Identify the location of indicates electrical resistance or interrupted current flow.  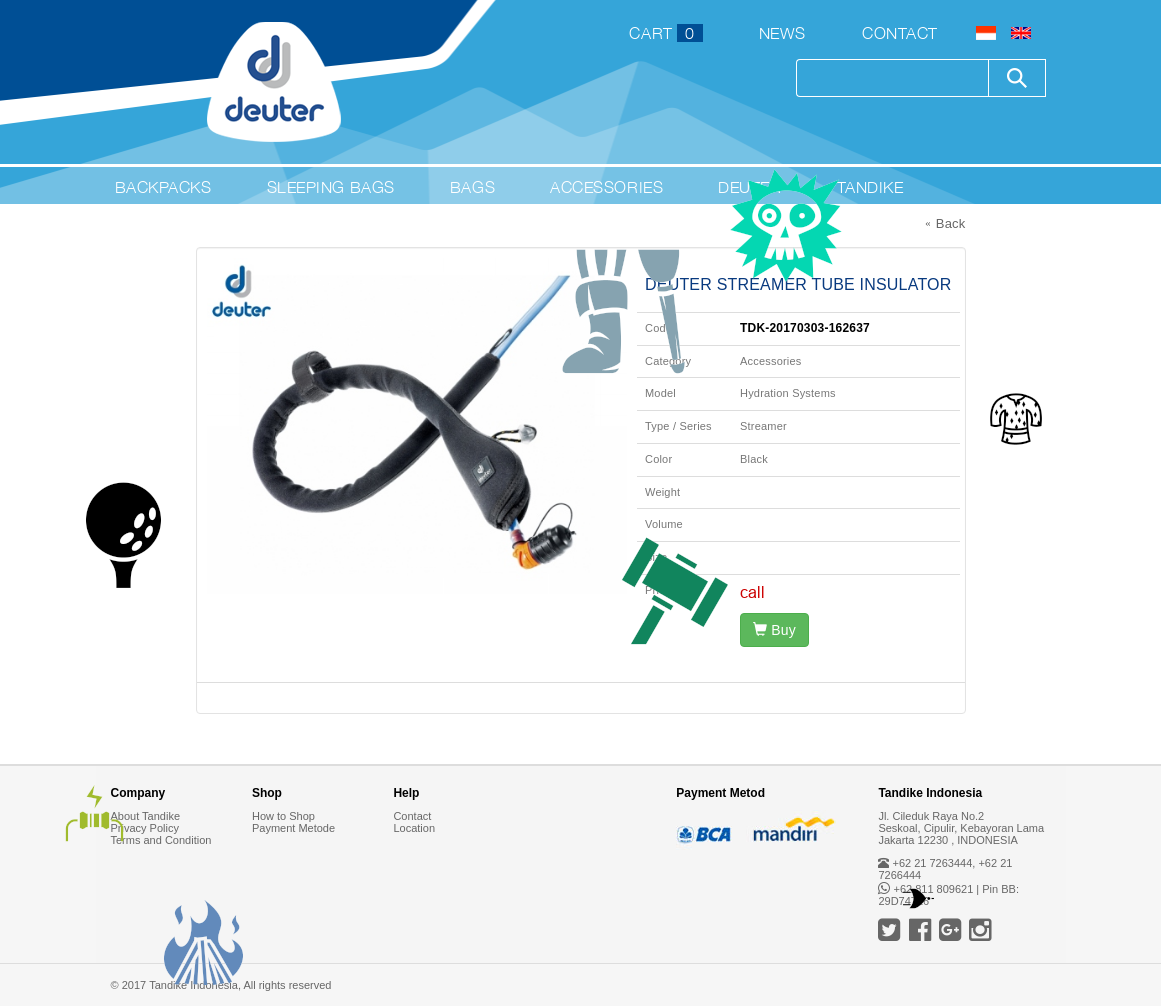
(94, 812).